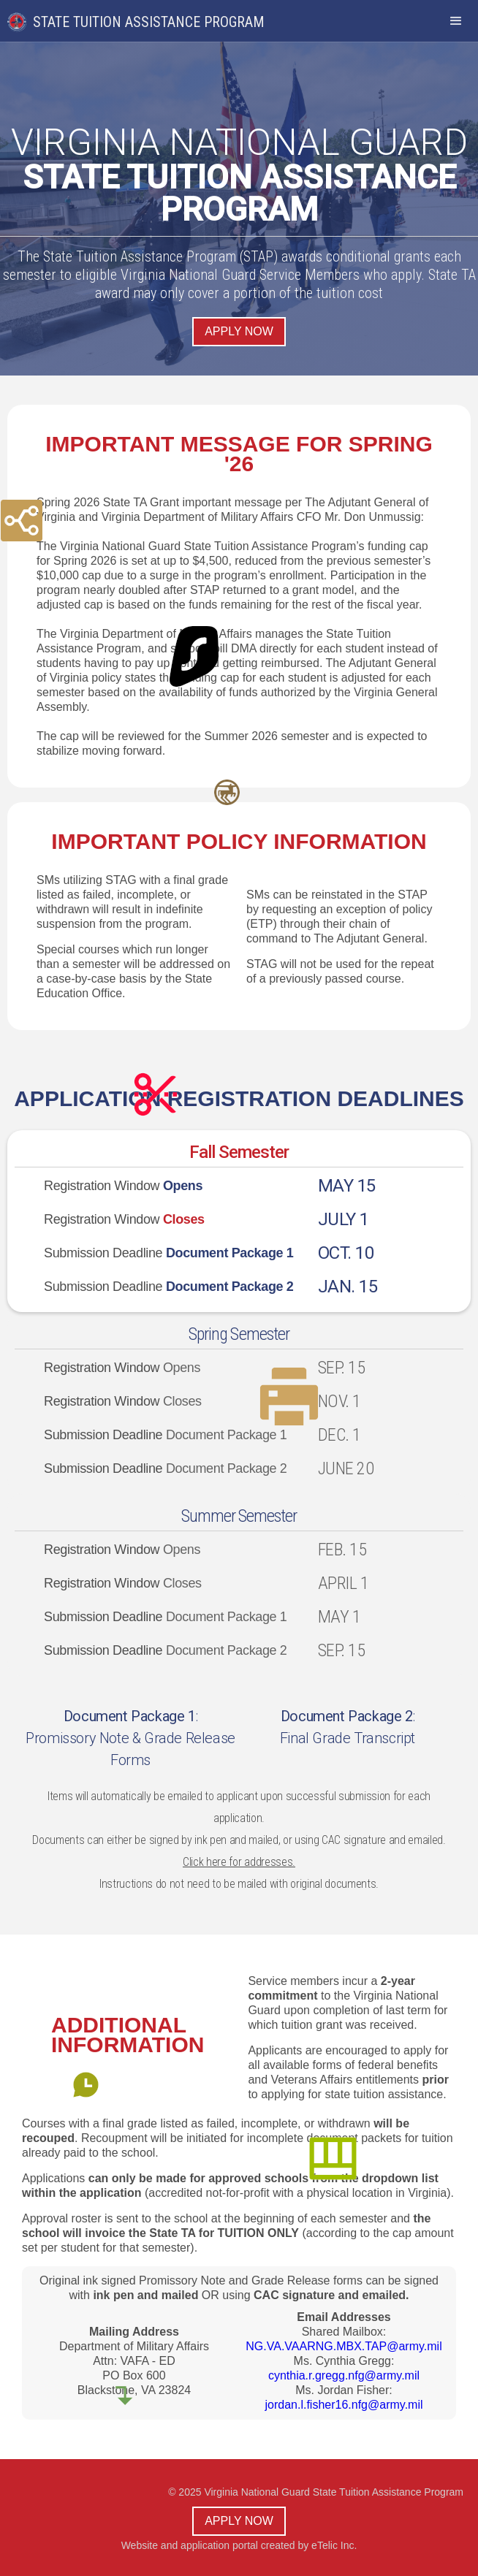 The height and width of the screenshot is (2576, 478). What do you see at coordinates (289, 1396) in the screenshot?
I see `print the current document` at bounding box center [289, 1396].